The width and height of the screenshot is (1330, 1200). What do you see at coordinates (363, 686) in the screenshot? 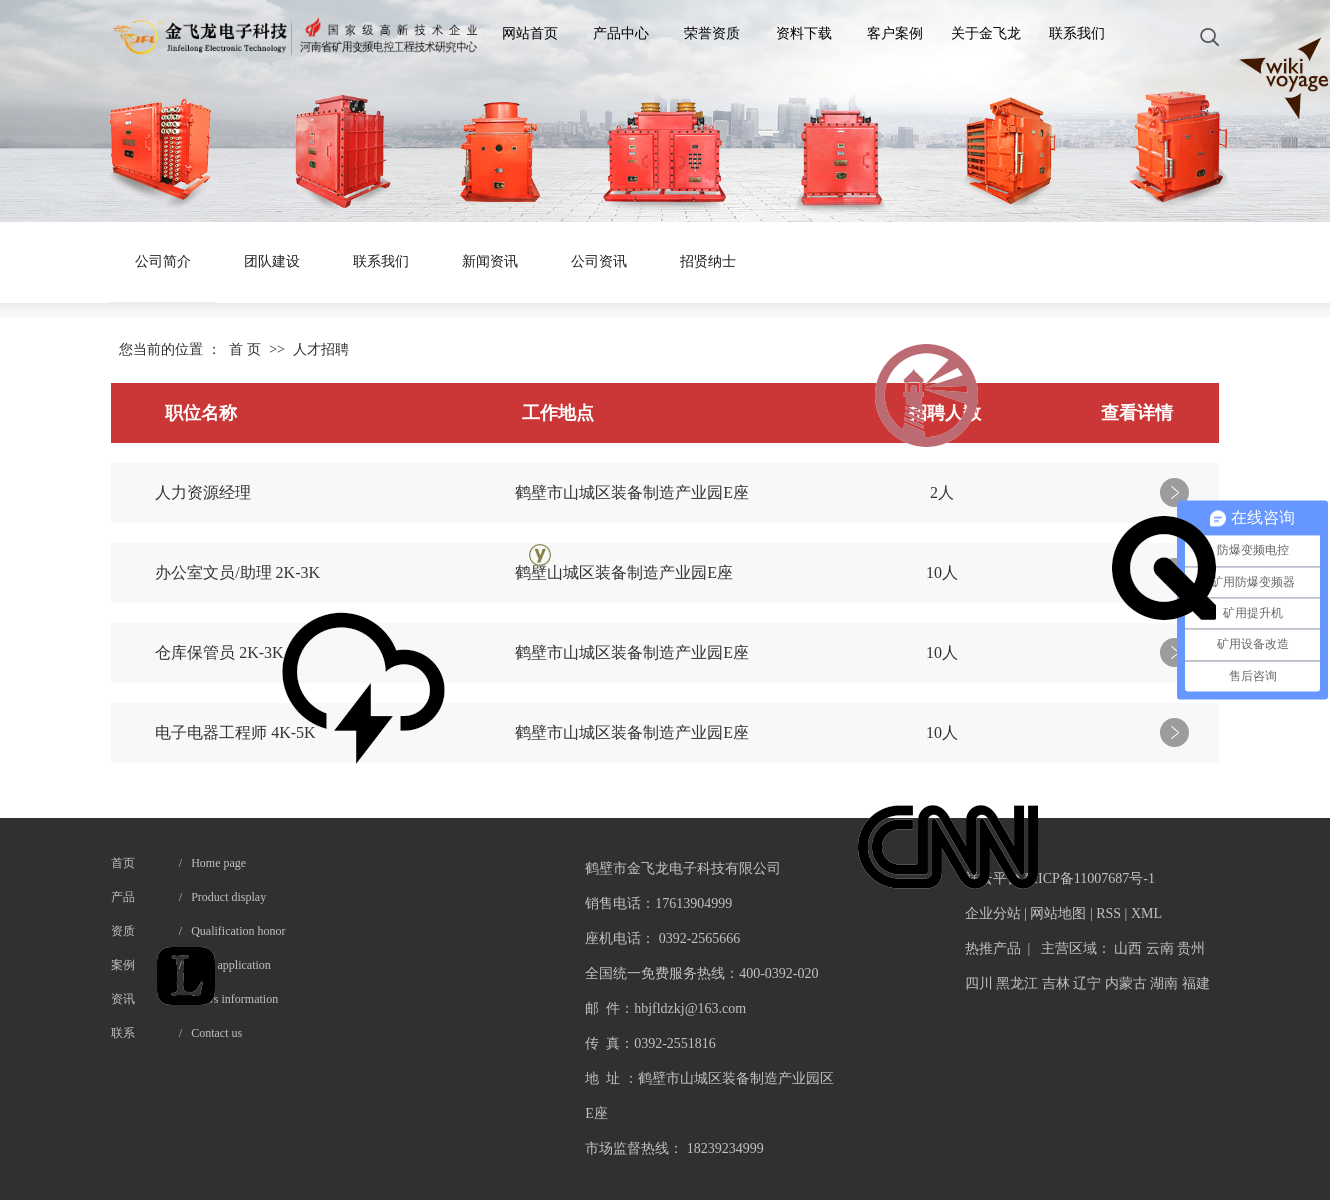
I see `indicates thunderstorm weather conditions` at bounding box center [363, 686].